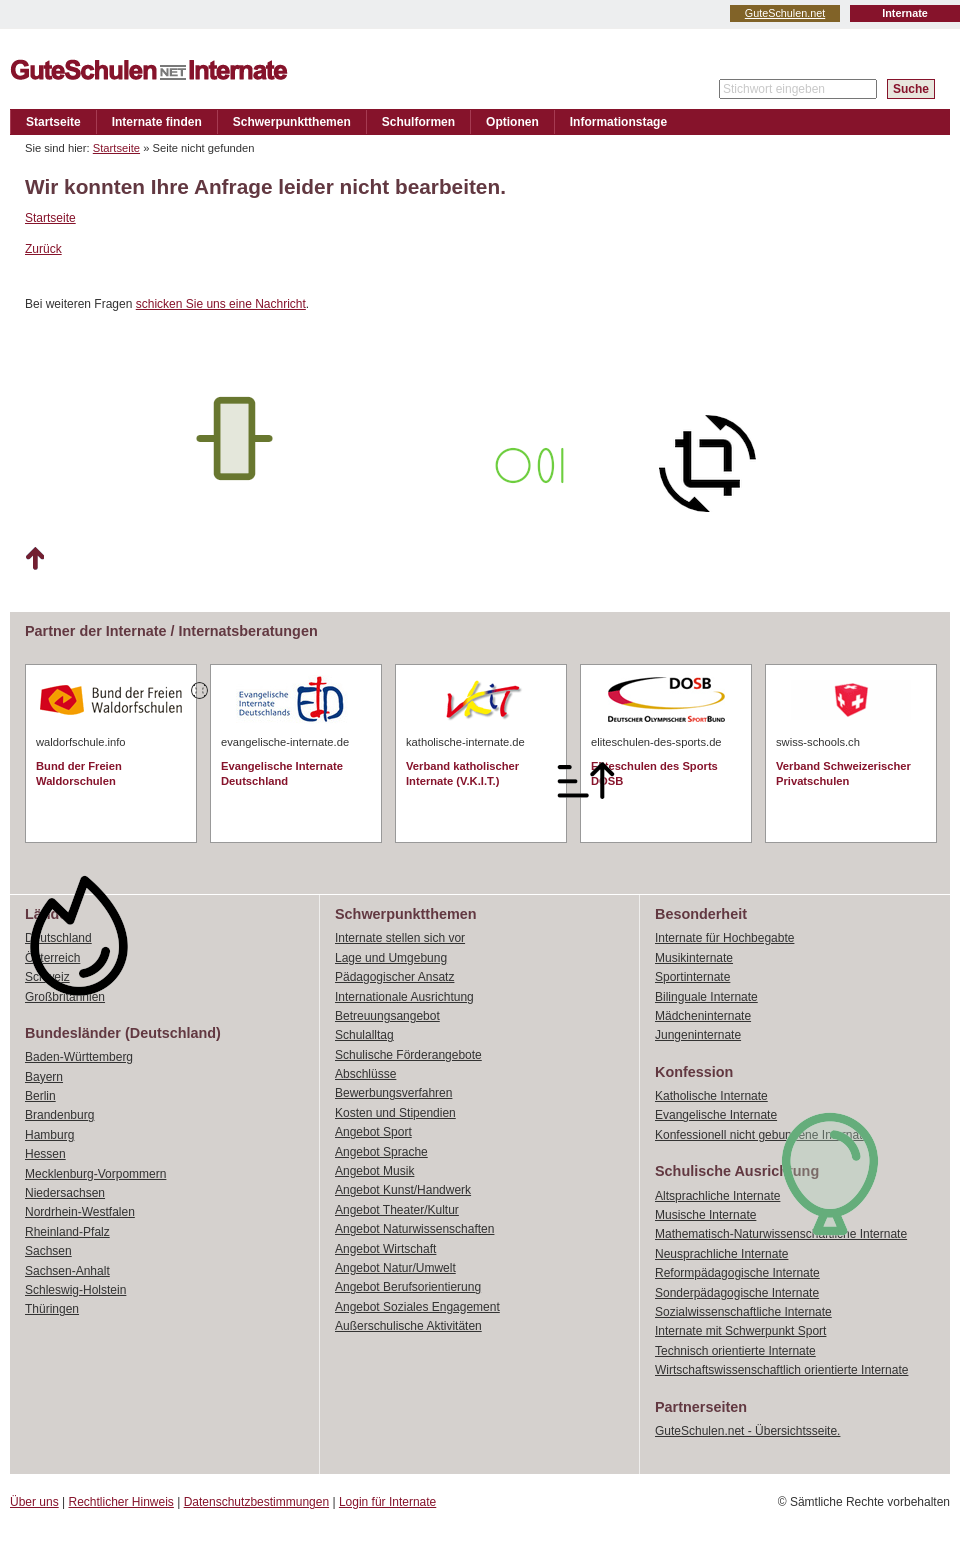  Describe the element at coordinates (199, 690) in the screenshot. I see `view baseball scores or stats` at that location.